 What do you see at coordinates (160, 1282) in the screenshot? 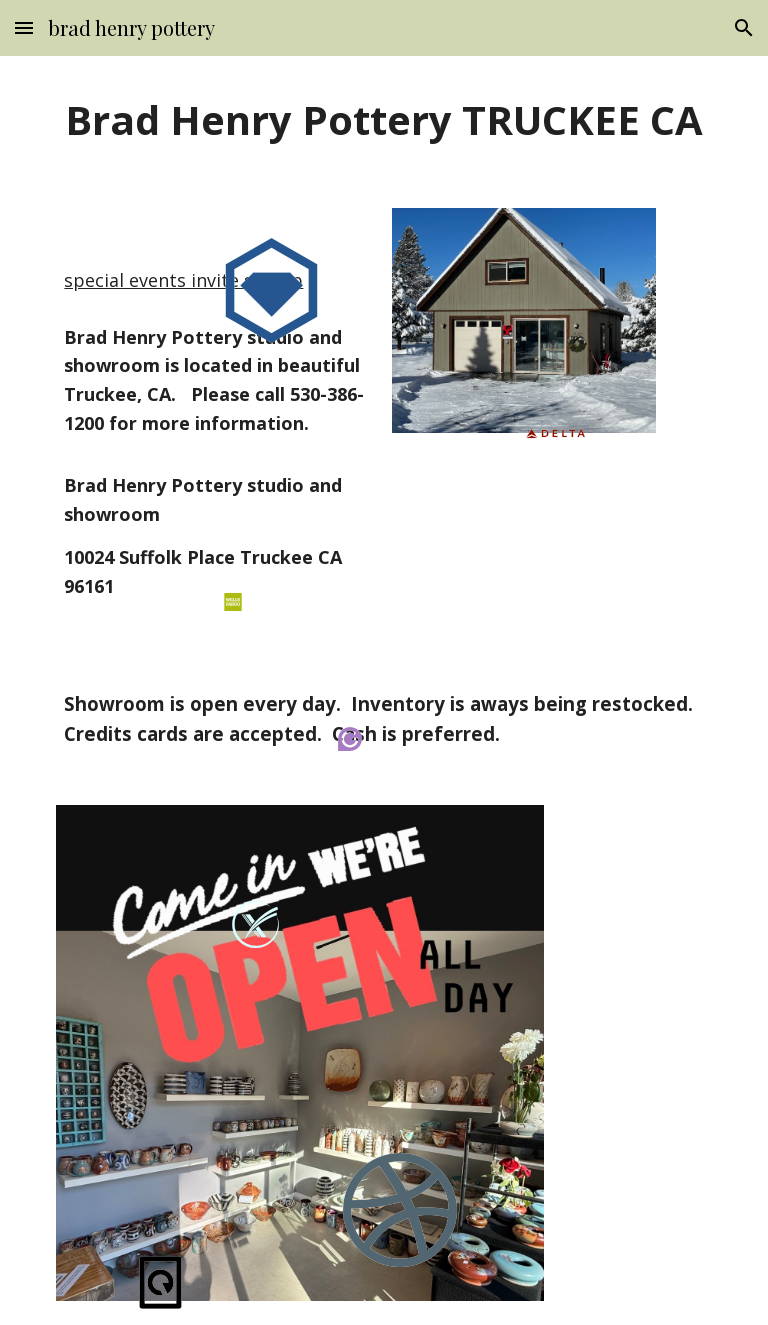
I see `recover data from device` at bounding box center [160, 1282].